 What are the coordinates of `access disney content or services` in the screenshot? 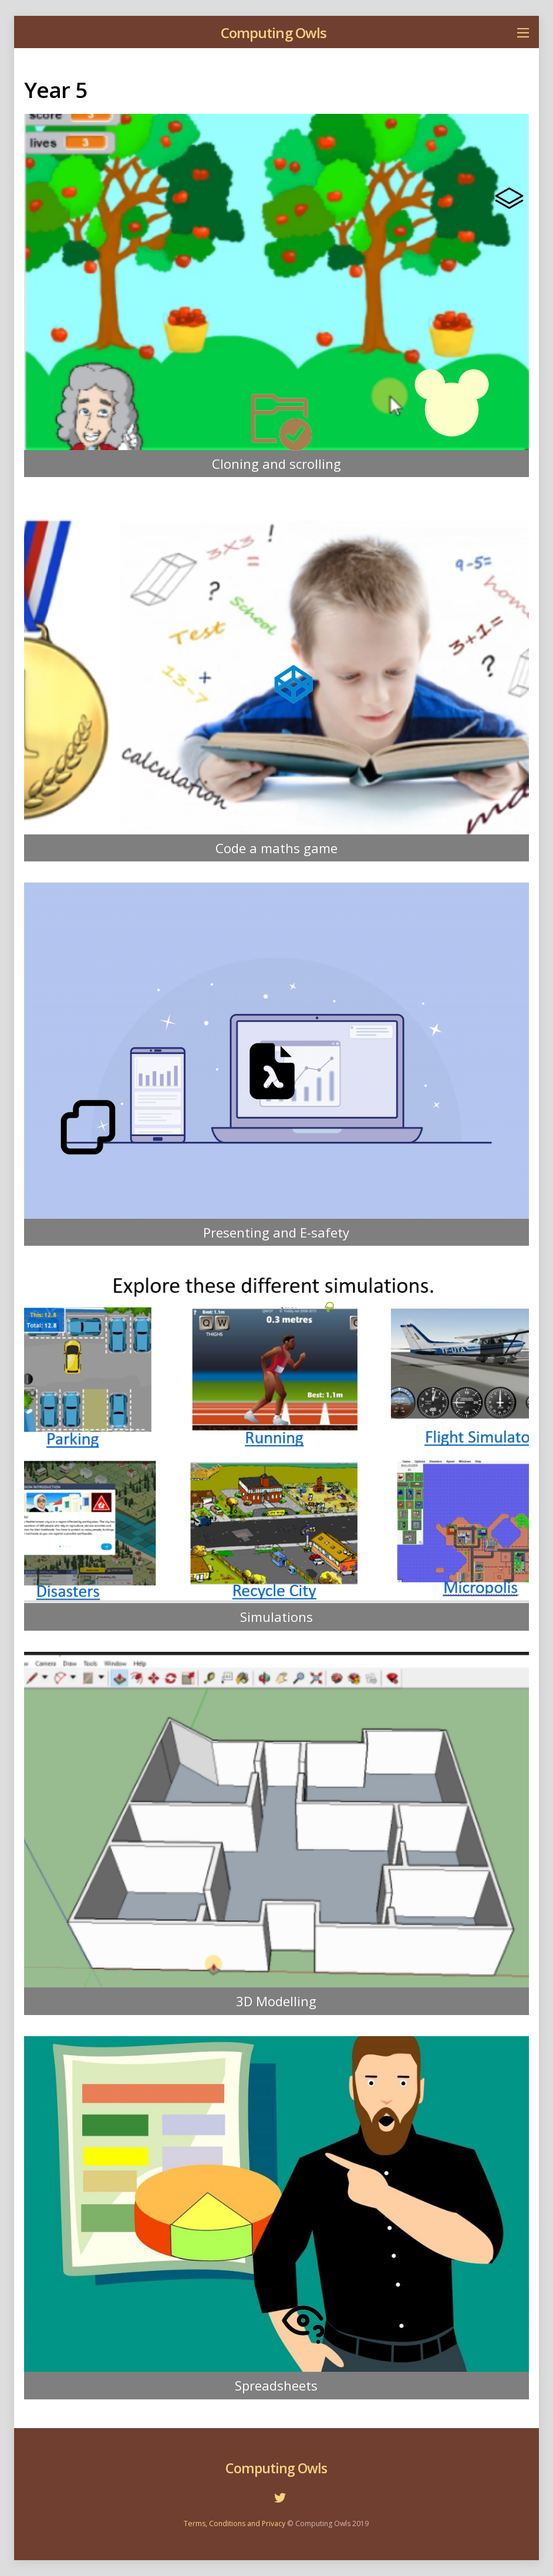 It's located at (451, 403).